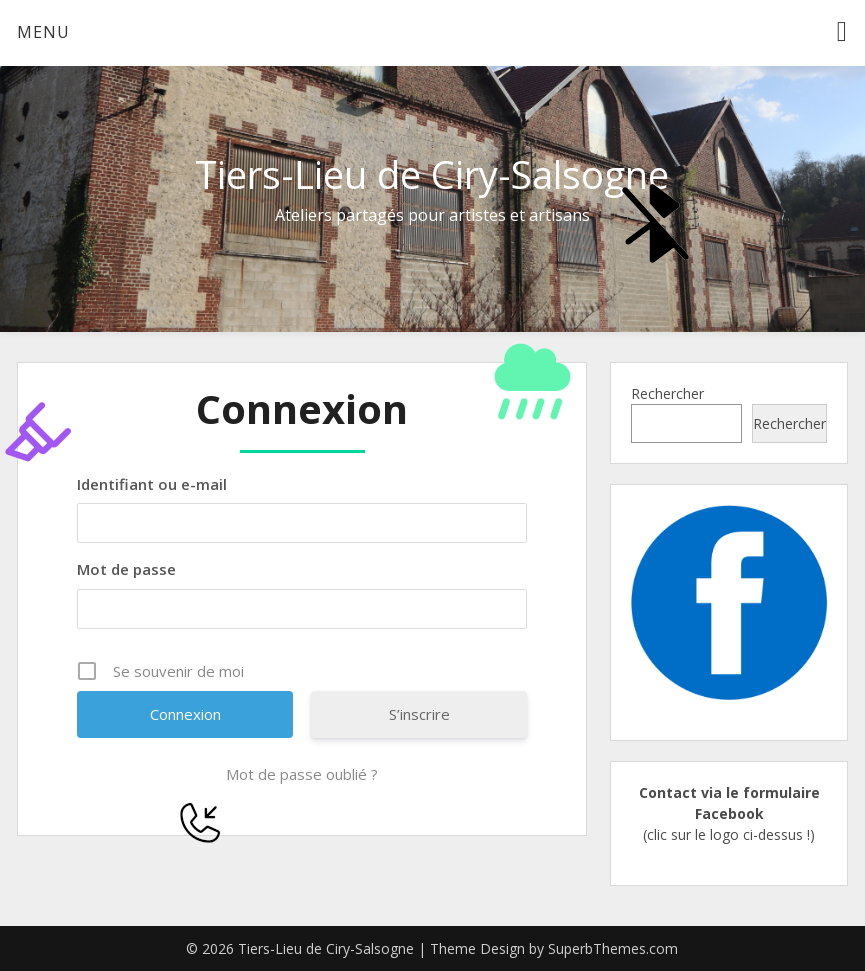  Describe the element at coordinates (652, 223) in the screenshot. I see `bluetooth is disabled or unavailable` at that location.